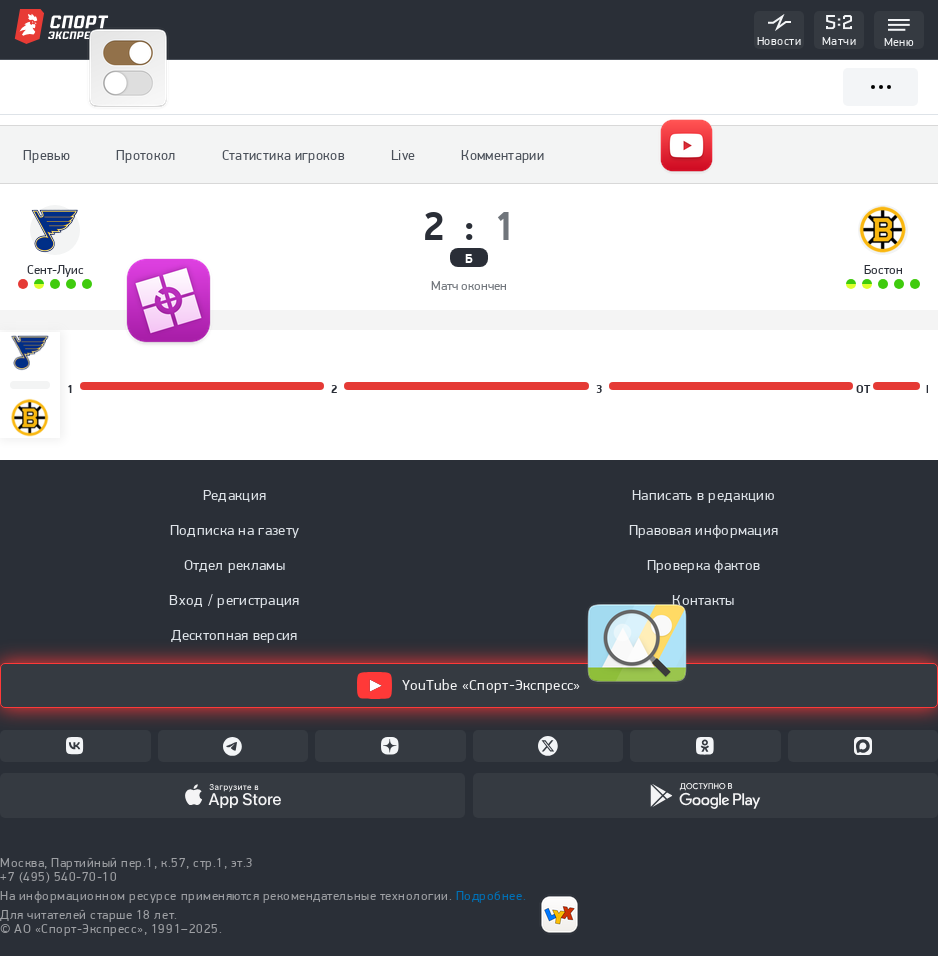 The height and width of the screenshot is (956, 938). What do you see at coordinates (168, 300) in the screenshot?
I see `open wallstreet control app` at bounding box center [168, 300].